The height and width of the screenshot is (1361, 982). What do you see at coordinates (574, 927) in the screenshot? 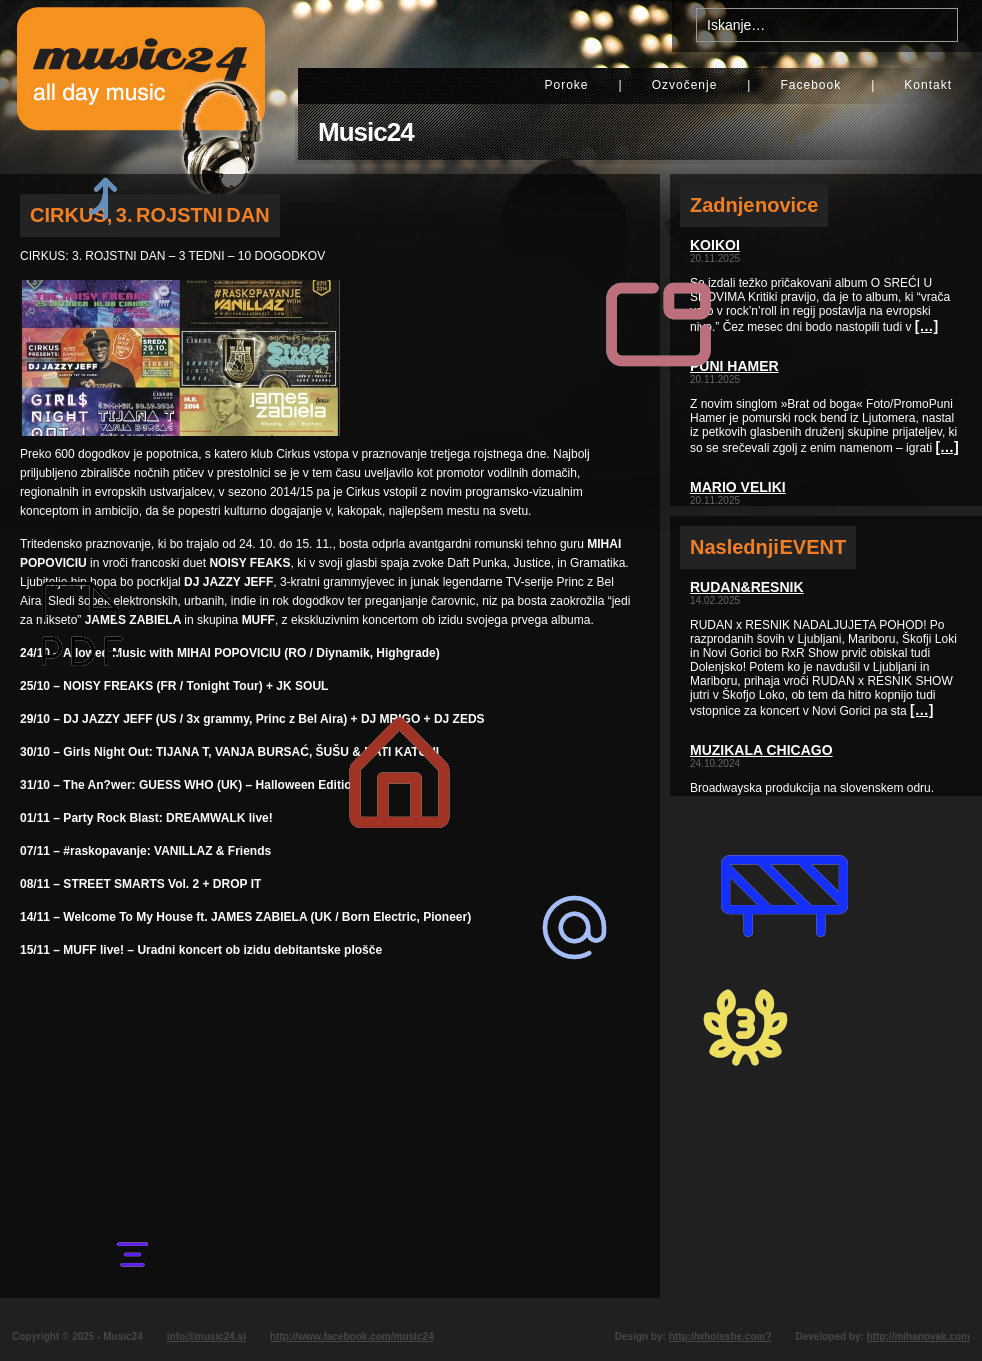
I see `mention or tag a user` at bounding box center [574, 927].